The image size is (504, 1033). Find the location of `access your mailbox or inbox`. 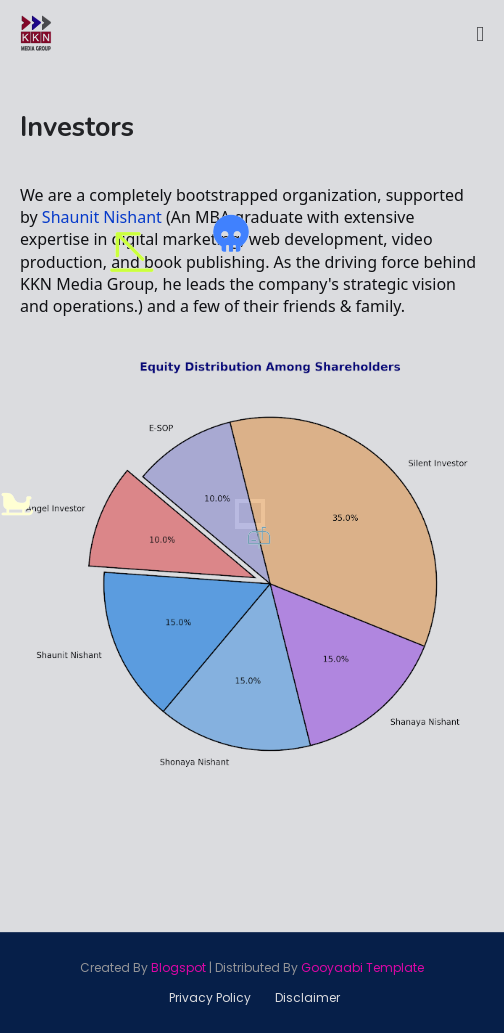

access your mailbox or inbox is located at coordinates (259, 538).